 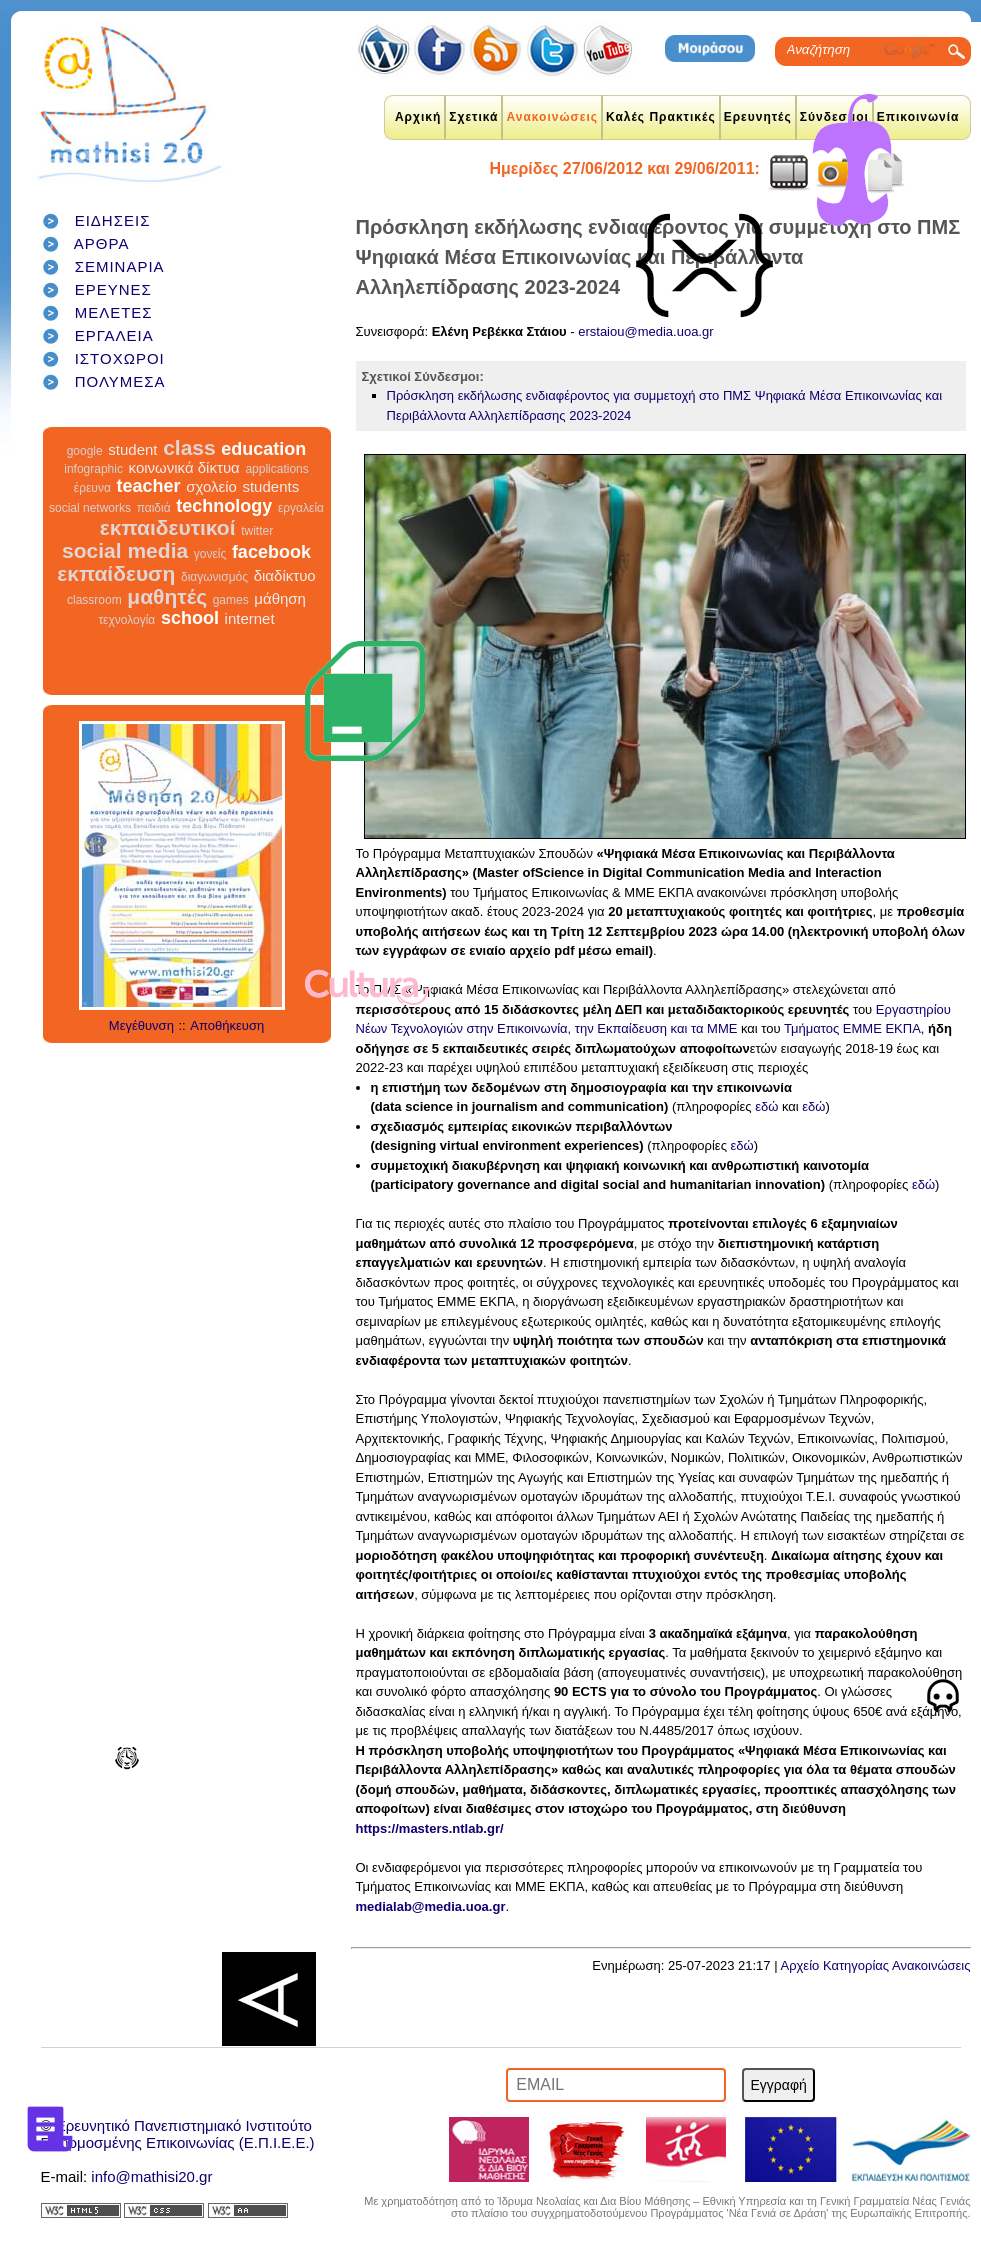 What do you see at coordinates (365, 701) in the screenshot?
I see `jetbrains company logo` at bounding box center [365, 701].